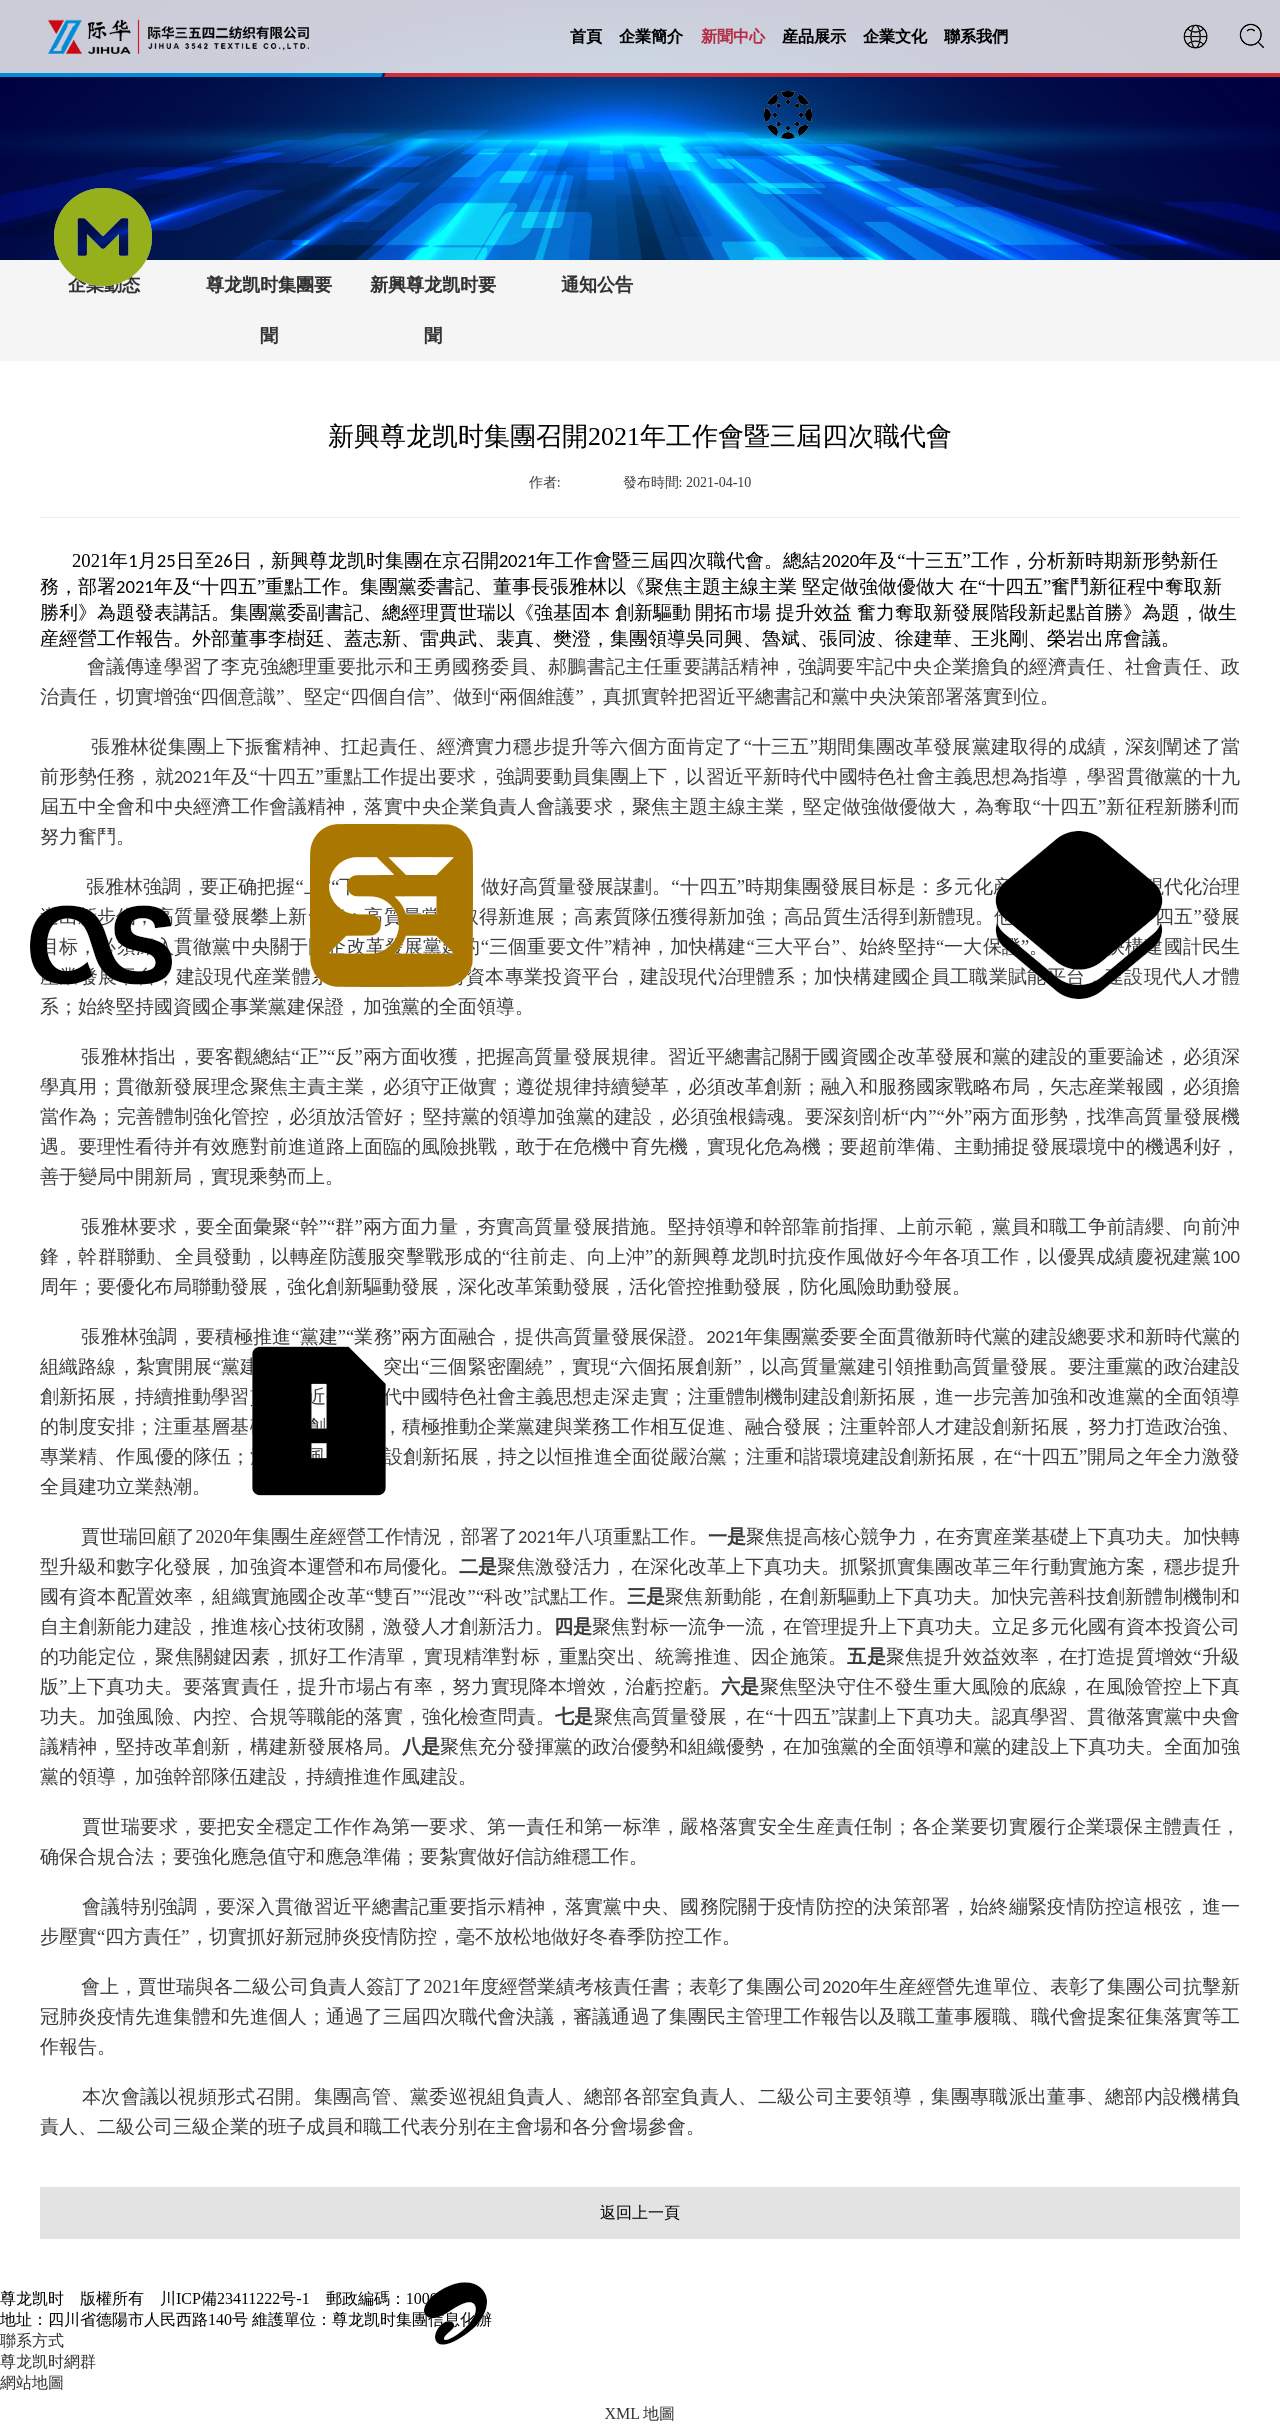  What do you see at coordinates (101, 945) in the screenshot?
I see `open Last.fm app` at bounding box center [101, 945].